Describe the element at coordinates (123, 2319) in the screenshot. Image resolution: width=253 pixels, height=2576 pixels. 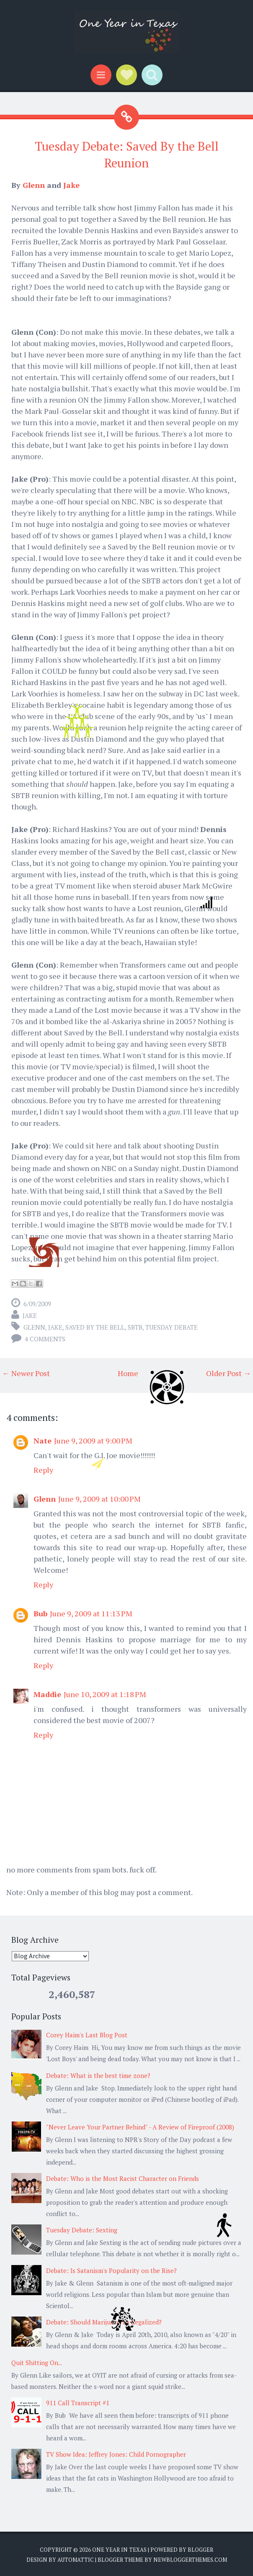
I see `select shambling mound creature or enemy type` at that location.